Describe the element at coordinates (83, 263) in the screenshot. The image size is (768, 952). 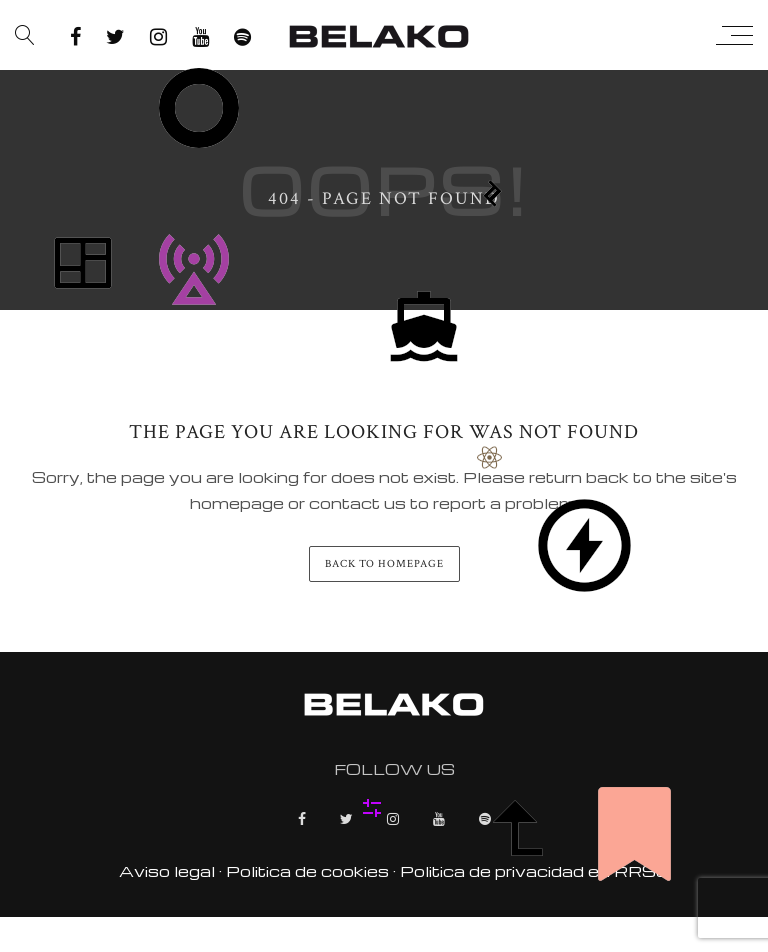
I see `switch to masonry grid layout` at that location.